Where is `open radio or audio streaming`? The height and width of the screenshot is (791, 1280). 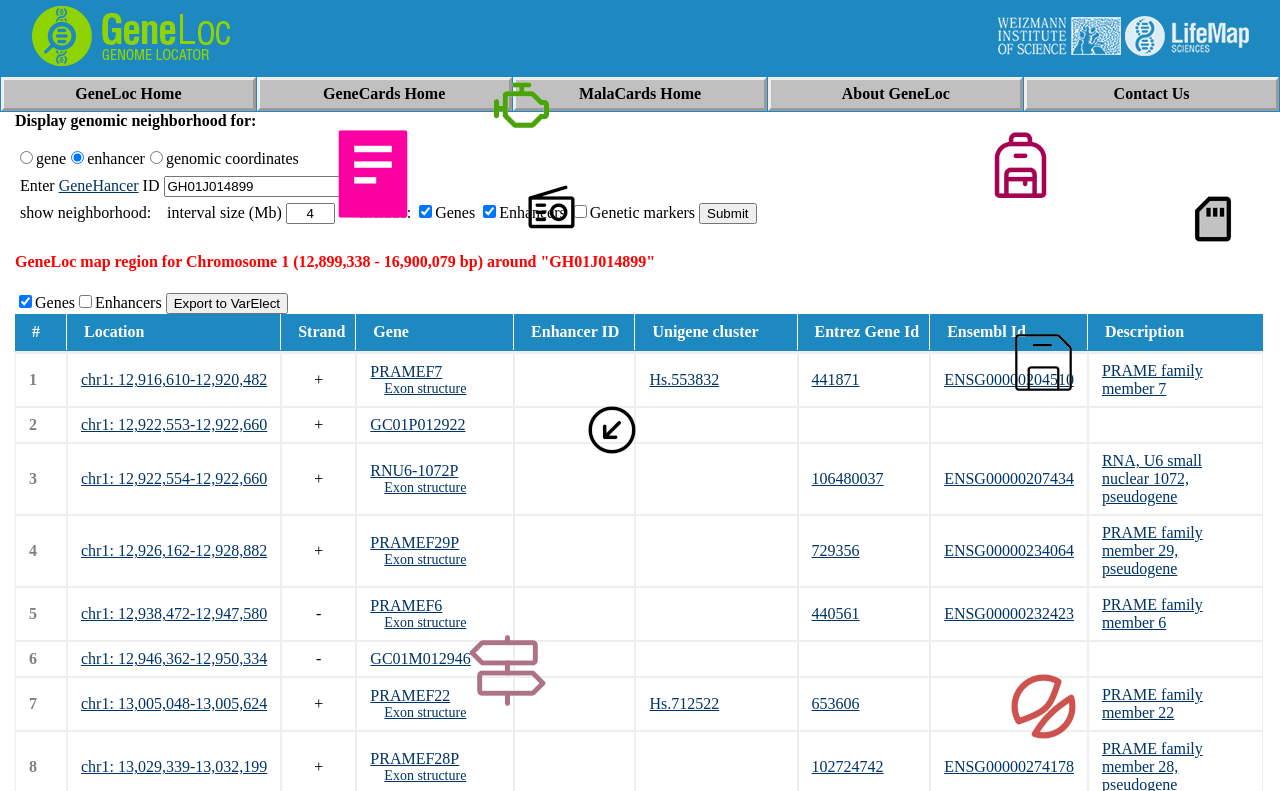
open radio or audio streaming is located at coordinates (551, 210).